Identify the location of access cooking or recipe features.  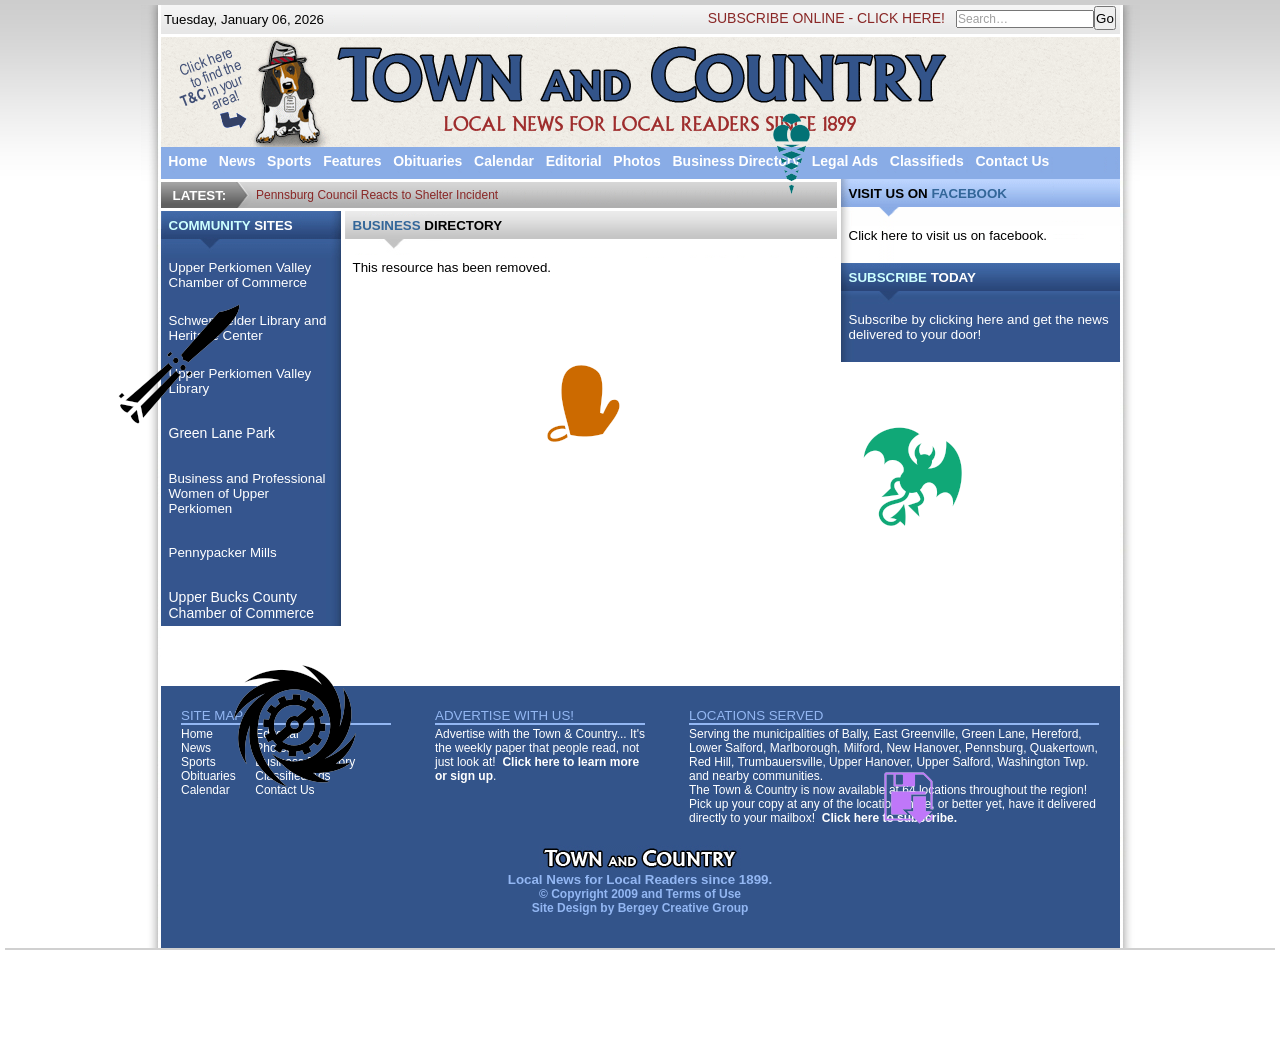
(585, 403).